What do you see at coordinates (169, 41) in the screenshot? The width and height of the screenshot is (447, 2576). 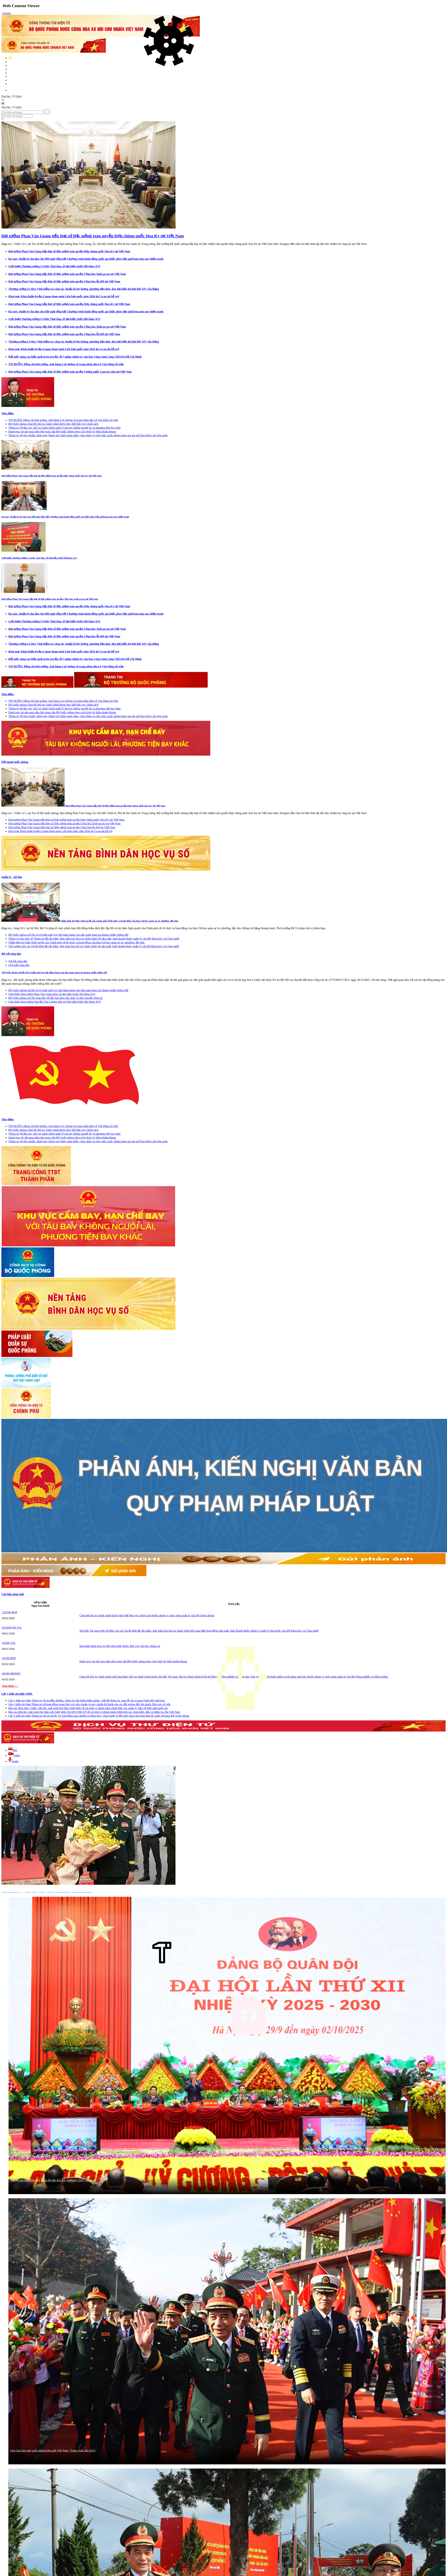 I see `indicates virus or malware detected` at bounding box center [169, 41].